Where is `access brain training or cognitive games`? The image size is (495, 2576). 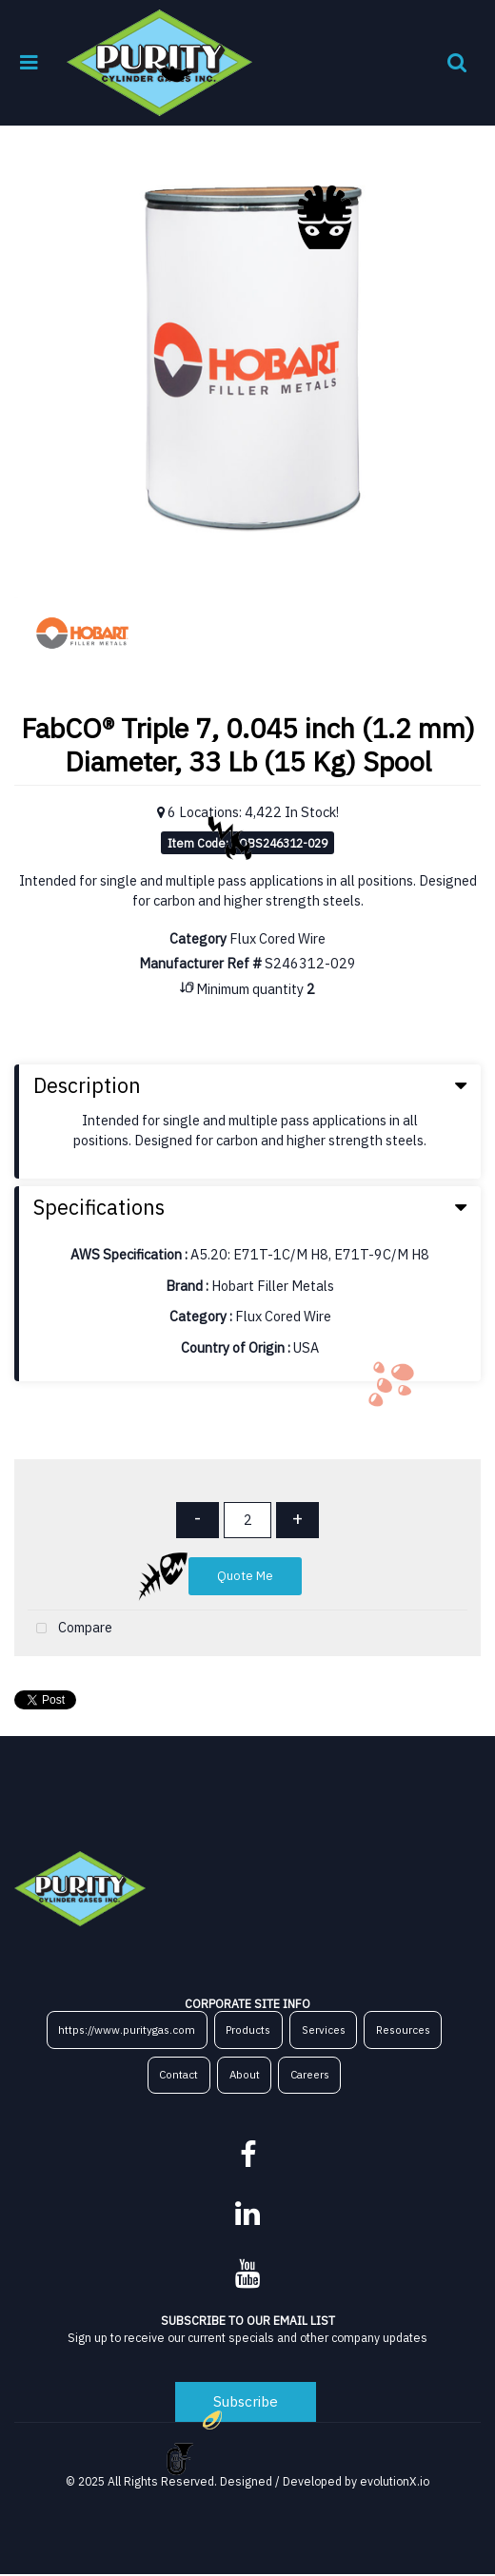
access brain training or cognitive games is located at coordinates (323, 217).